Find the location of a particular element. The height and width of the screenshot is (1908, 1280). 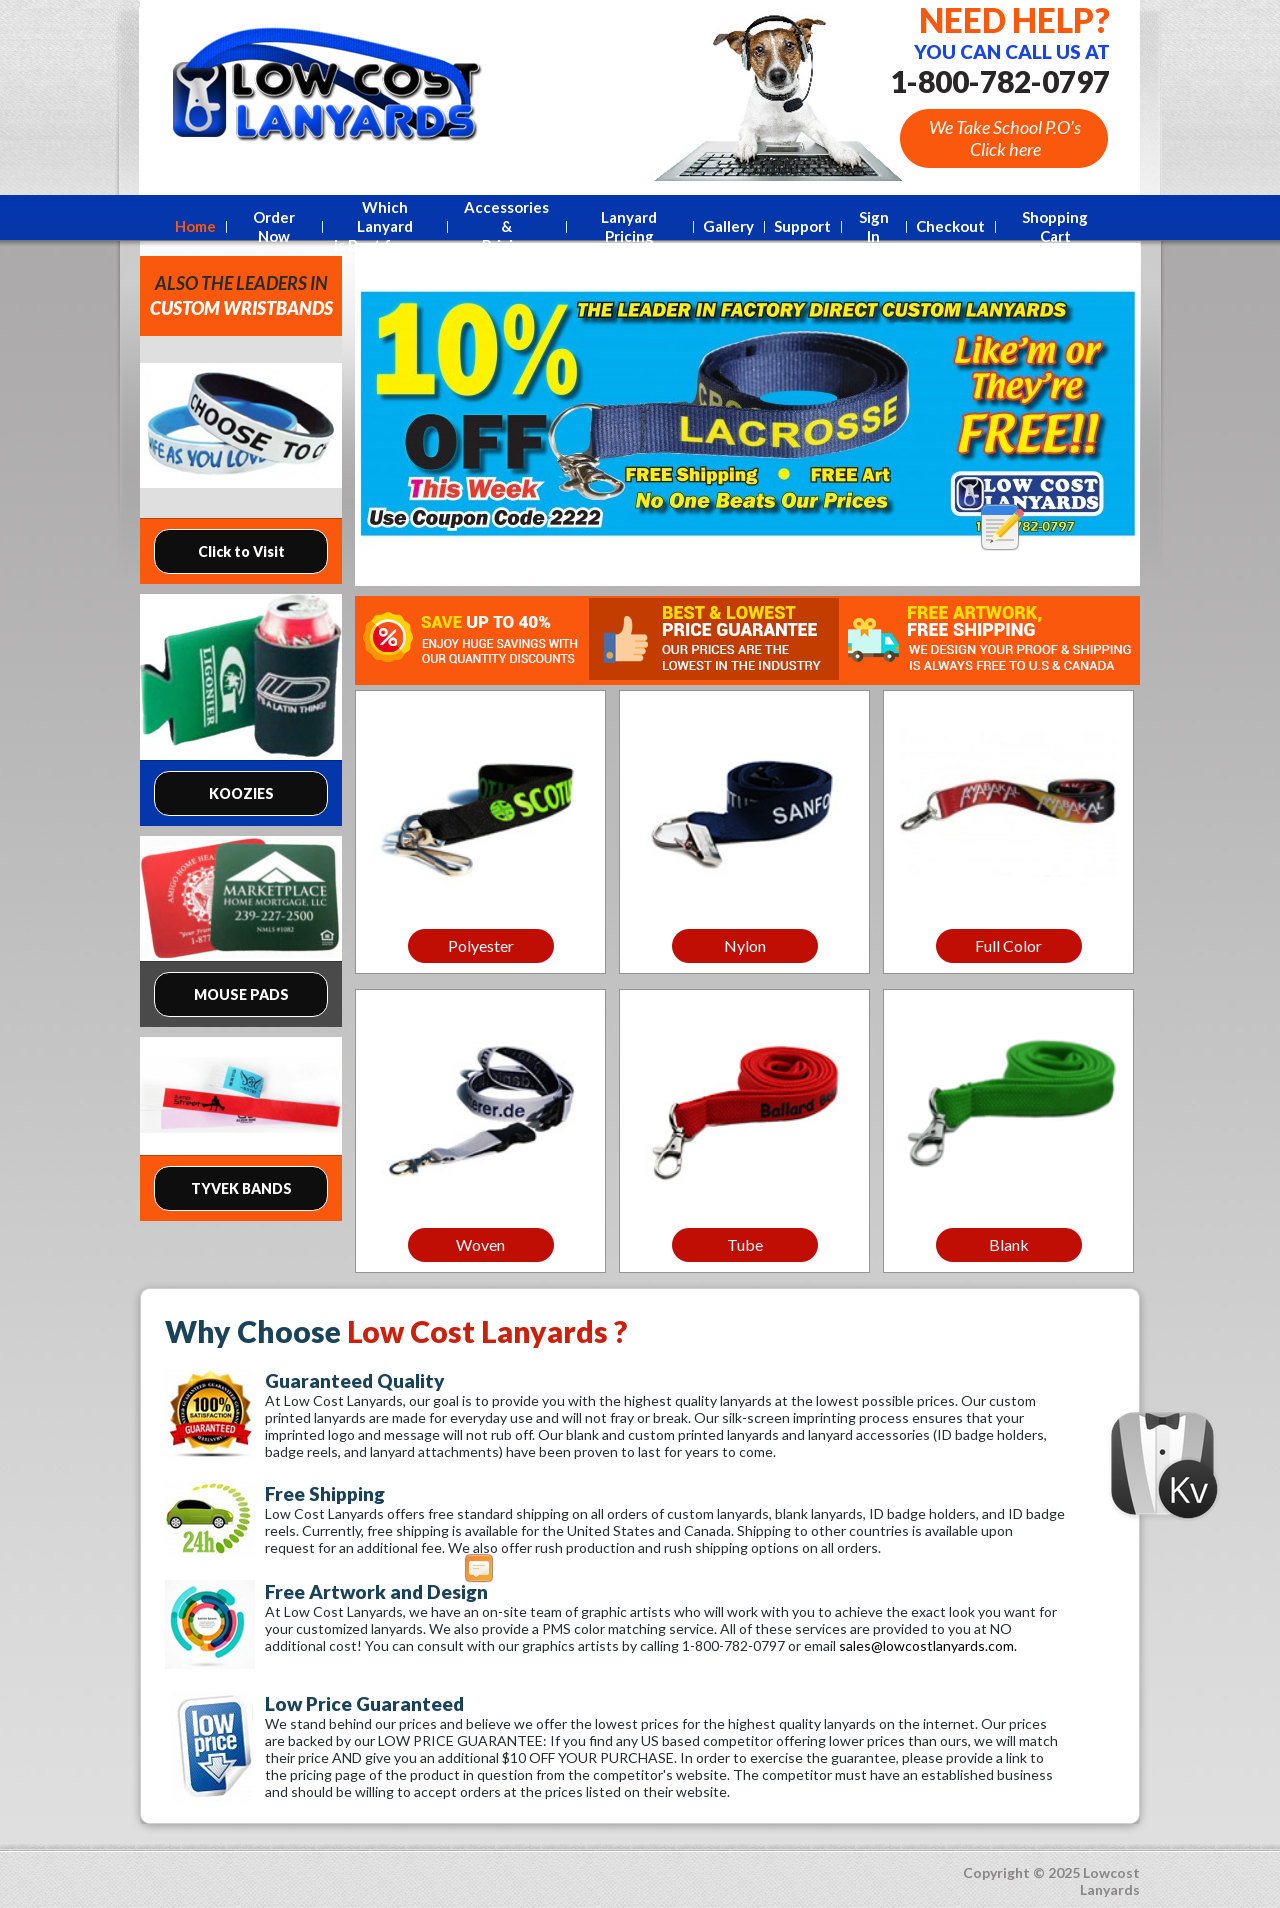

open the text editor application is located at coordinates (1000, 527).